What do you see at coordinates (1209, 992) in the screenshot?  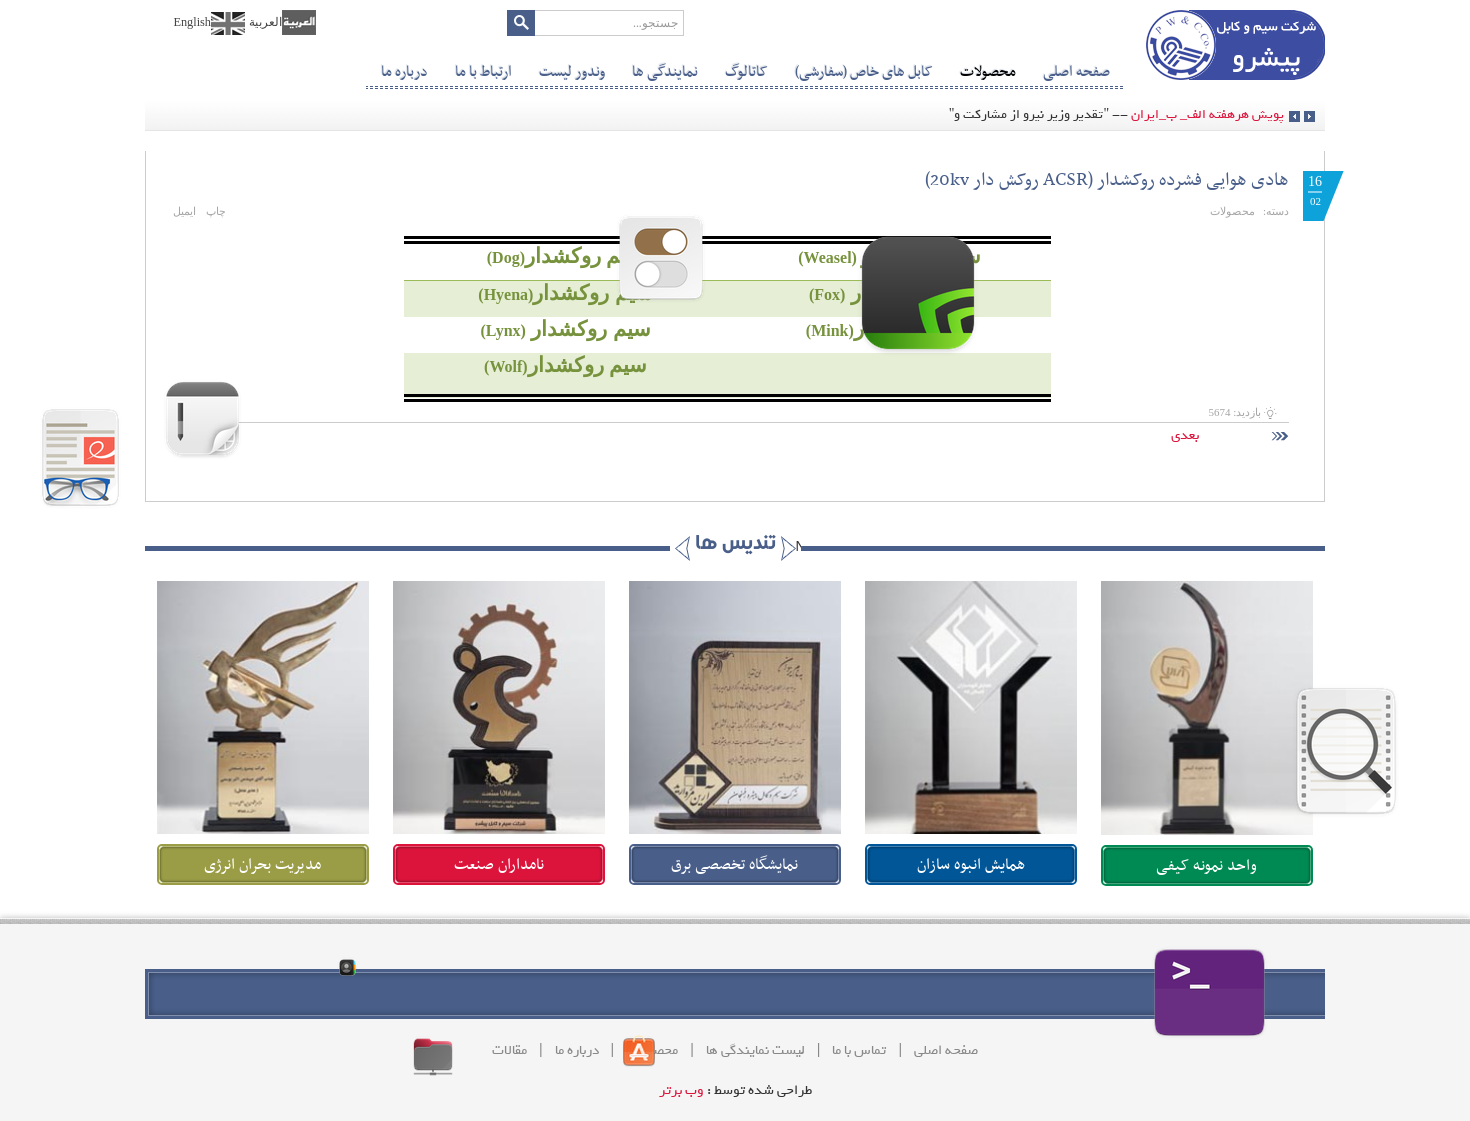 I see `open terminal with root/administrator privileges` at bounding box center [1209, 992].